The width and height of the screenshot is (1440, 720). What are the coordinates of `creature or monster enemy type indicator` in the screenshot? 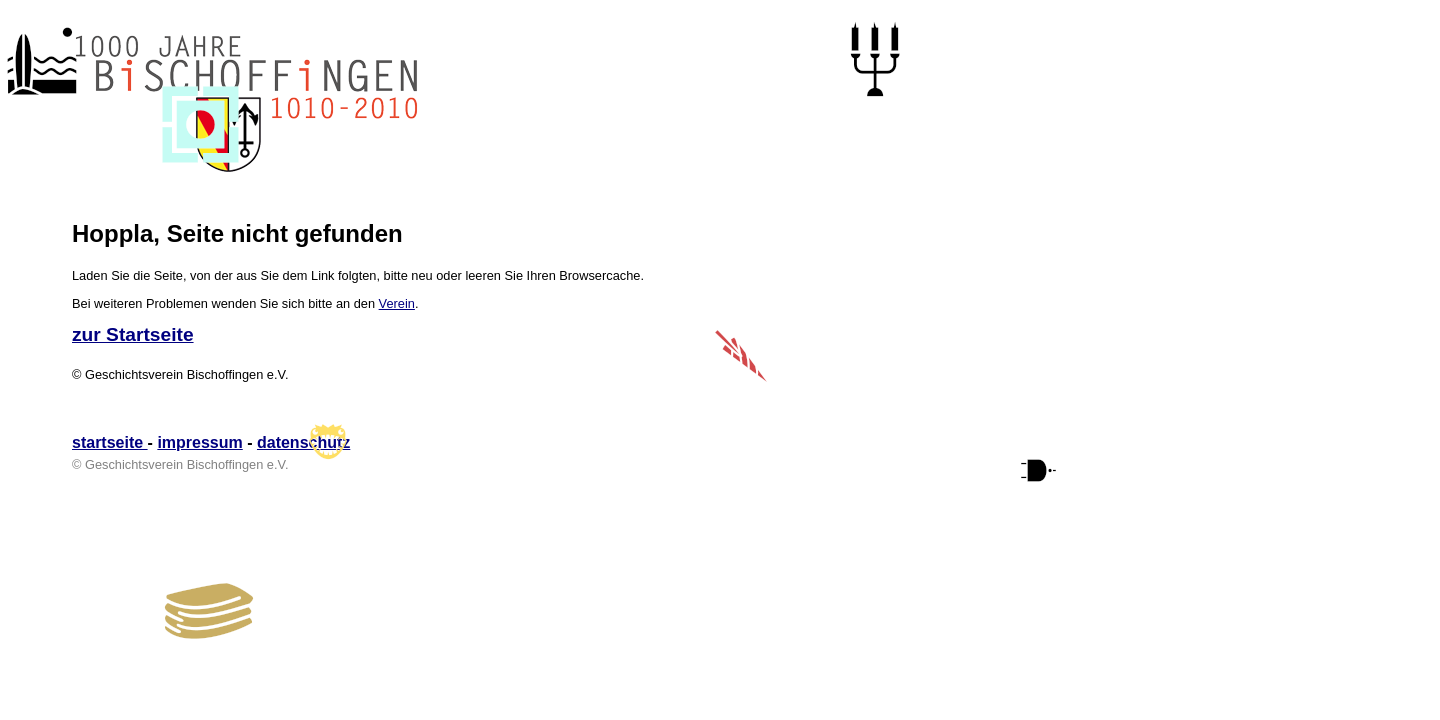 It's located at (328, 441).